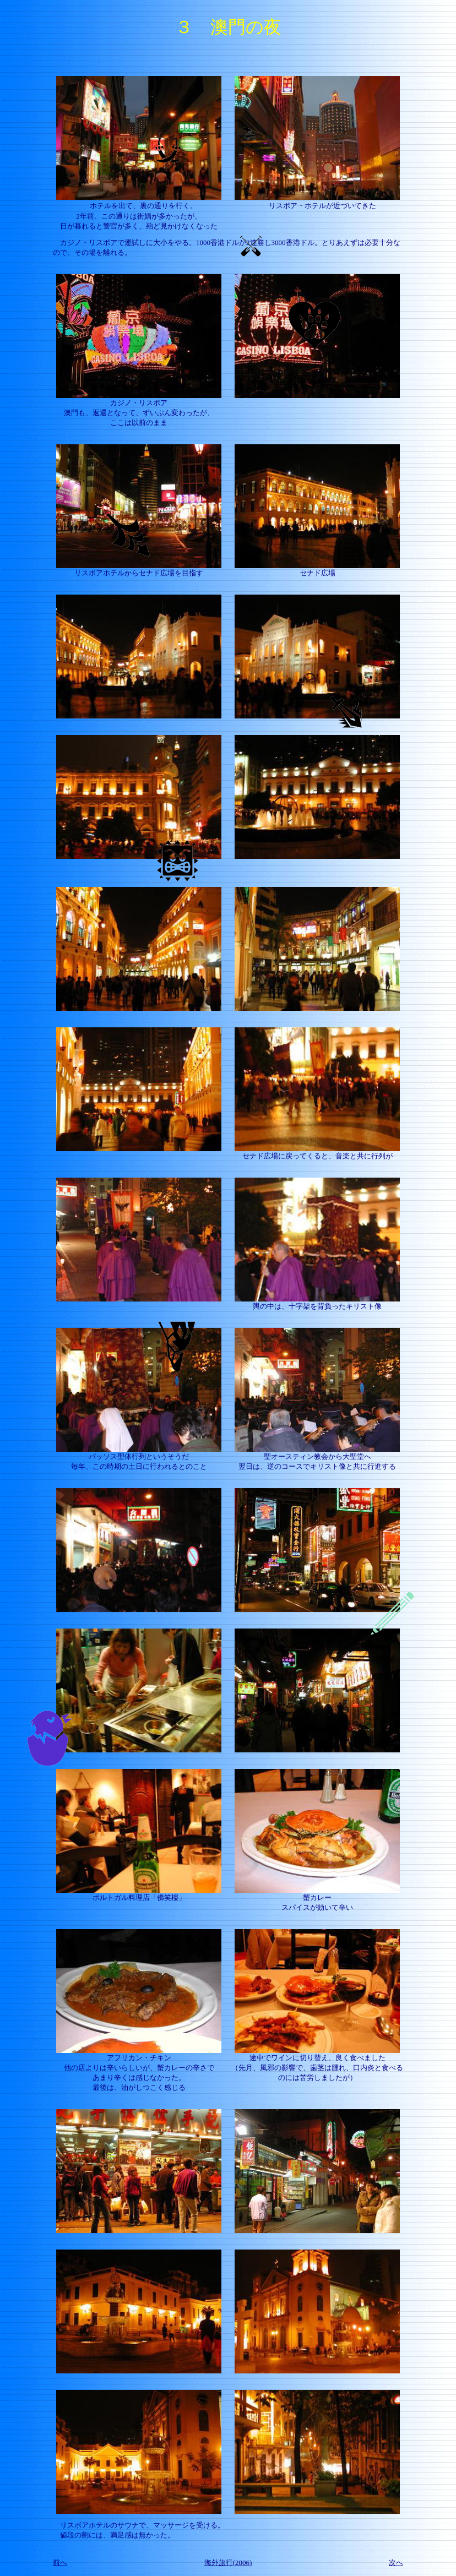 The height and width of the screenshot is (2576, 456). I want to click on attack or combat action button, so click(346, 712).